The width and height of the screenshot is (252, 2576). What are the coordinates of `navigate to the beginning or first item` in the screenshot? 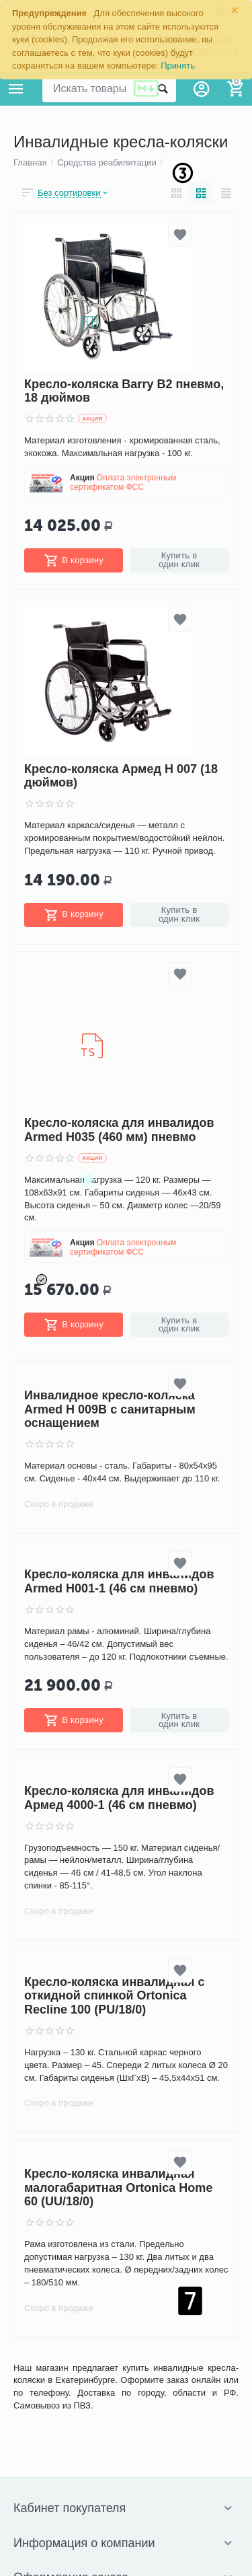 It's located at (89, 1179).